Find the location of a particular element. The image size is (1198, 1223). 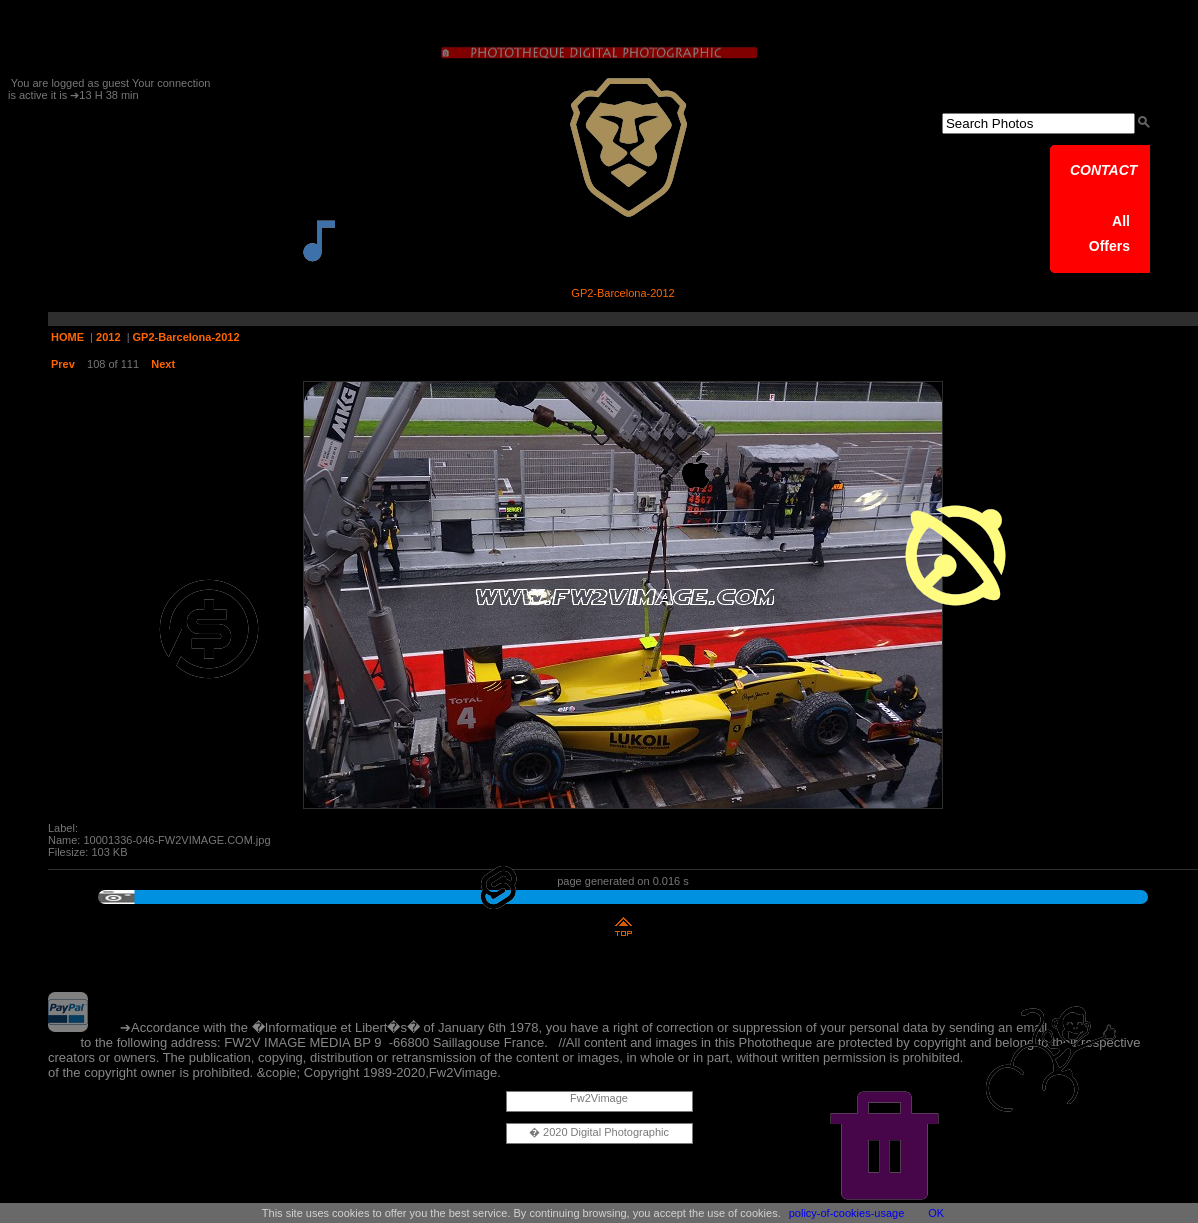

delete selected item is located at coordinates (884, 1145).